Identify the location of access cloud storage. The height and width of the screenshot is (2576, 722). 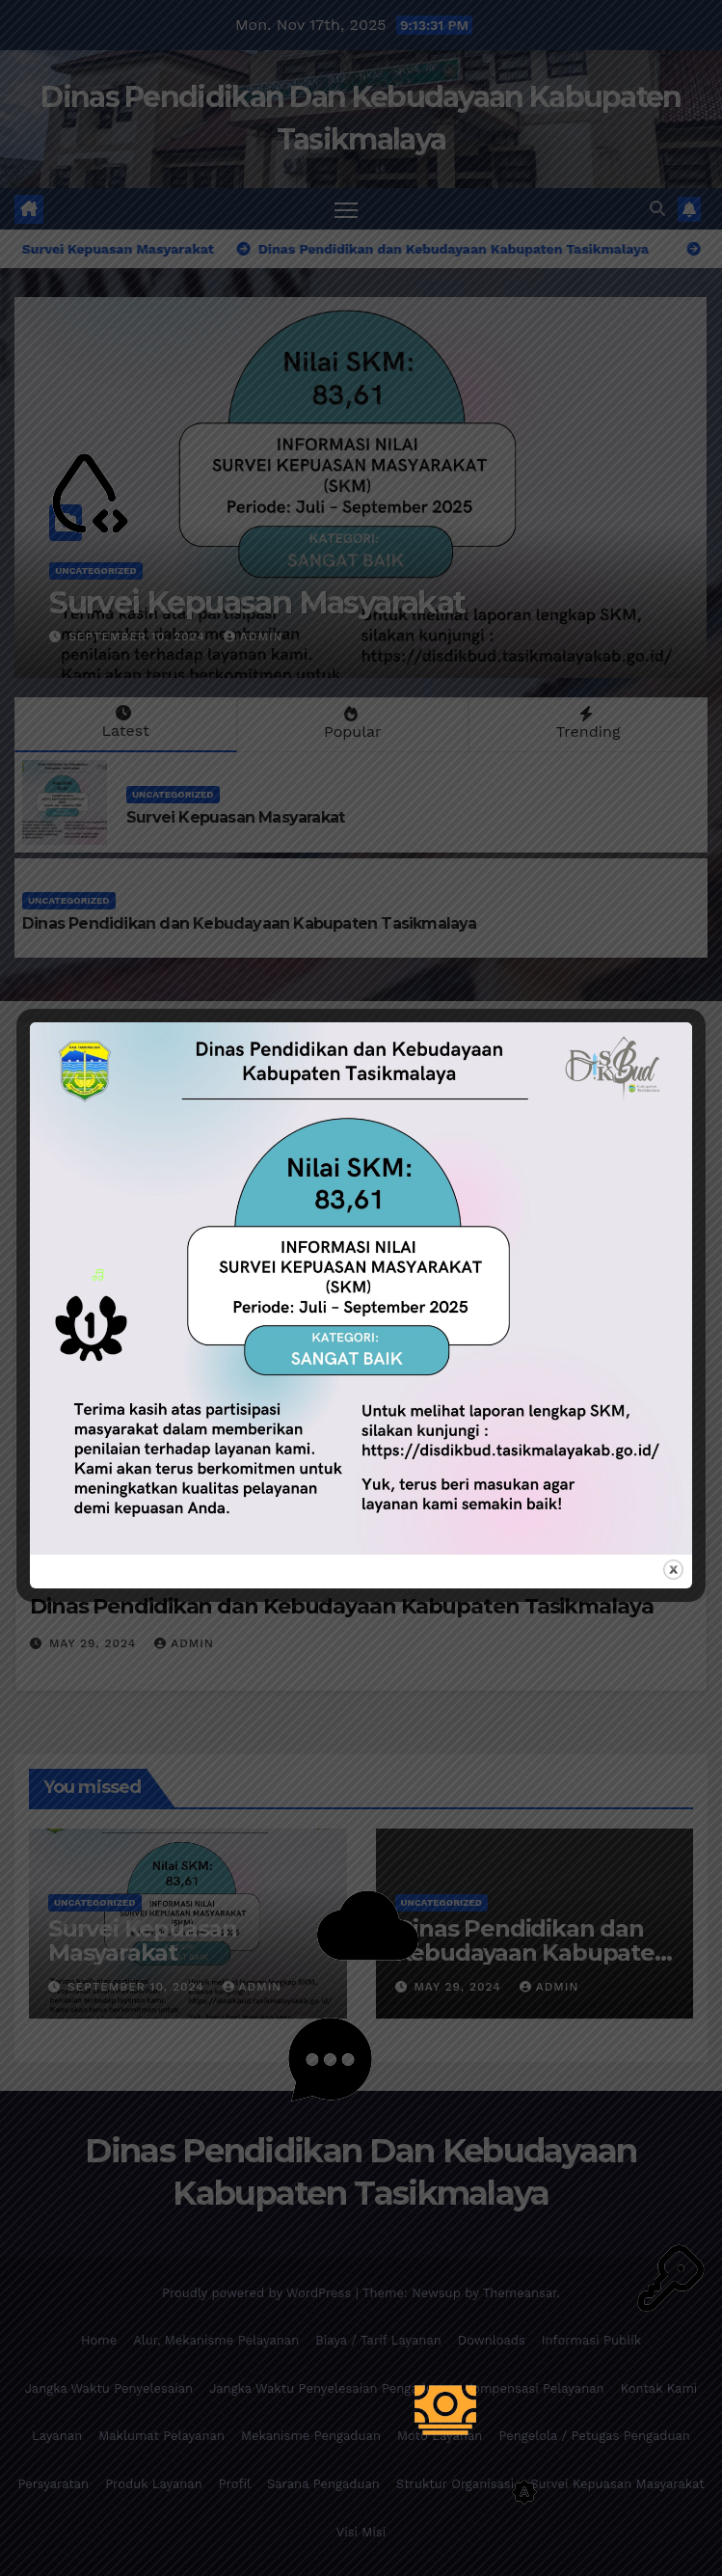
(367, 1925).